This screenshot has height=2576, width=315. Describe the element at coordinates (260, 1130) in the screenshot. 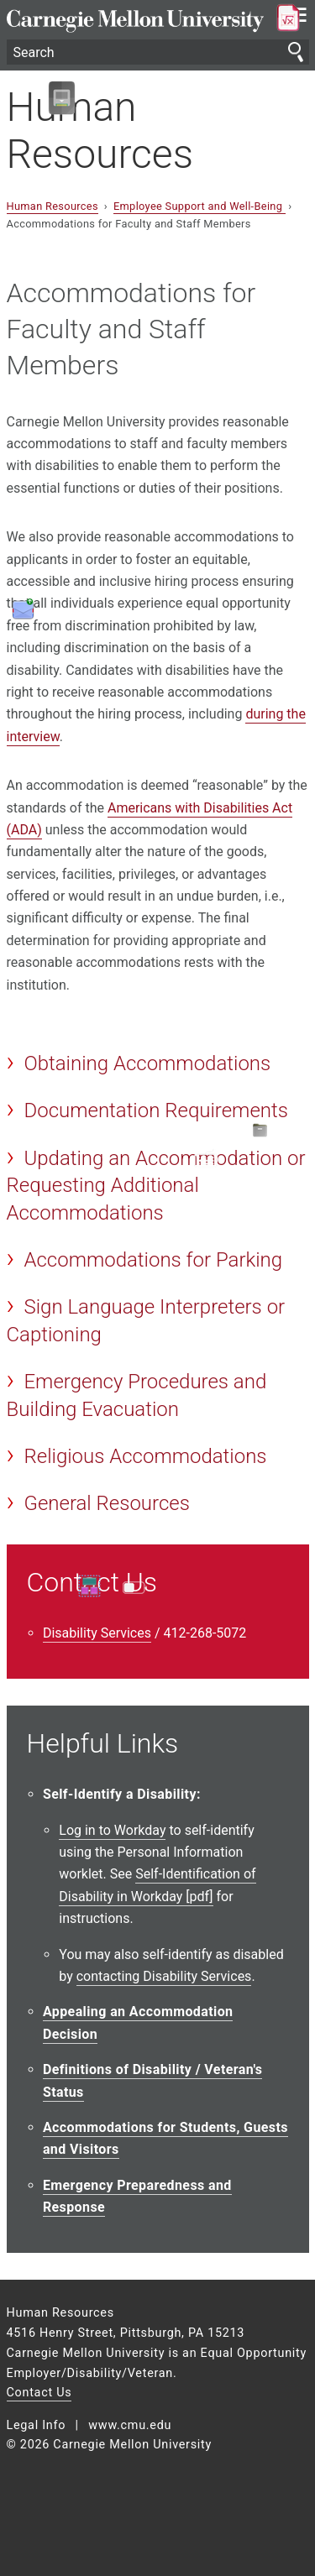

I see `open the file manager application` at that location.